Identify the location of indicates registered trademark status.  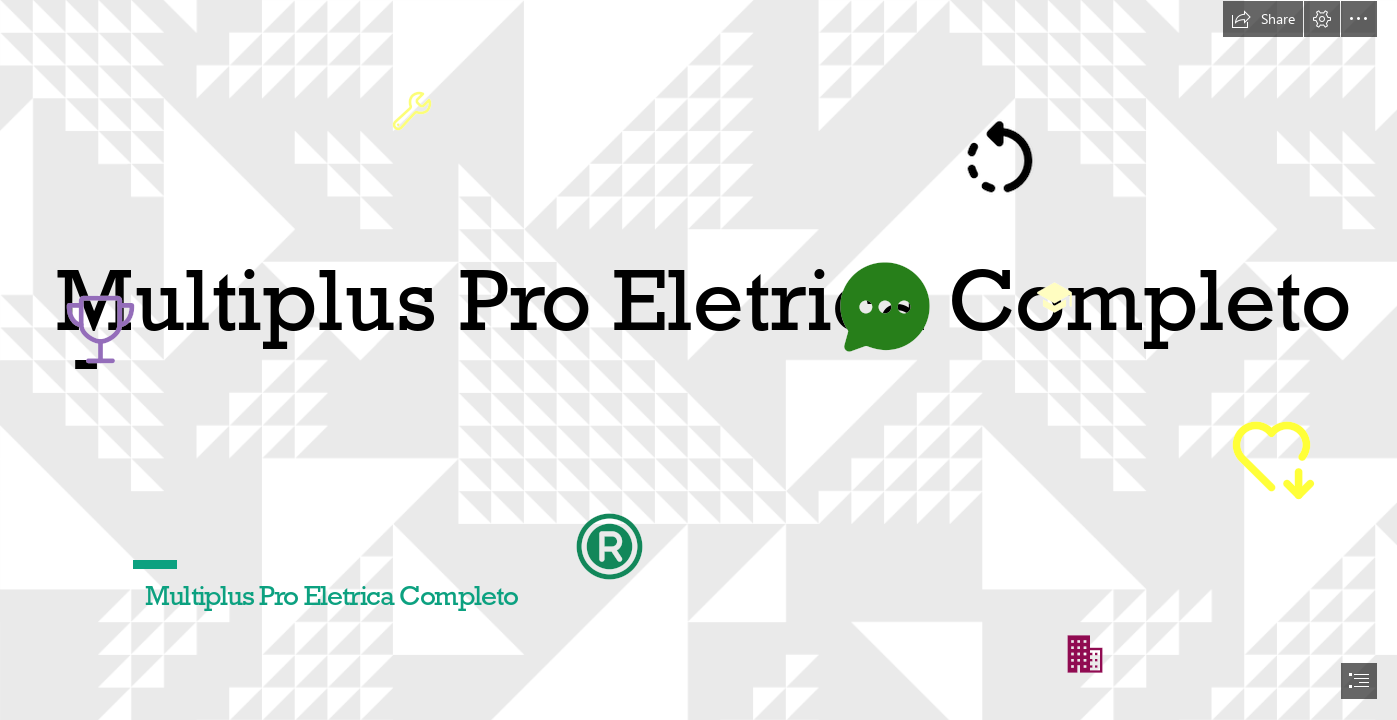
(609, 546).